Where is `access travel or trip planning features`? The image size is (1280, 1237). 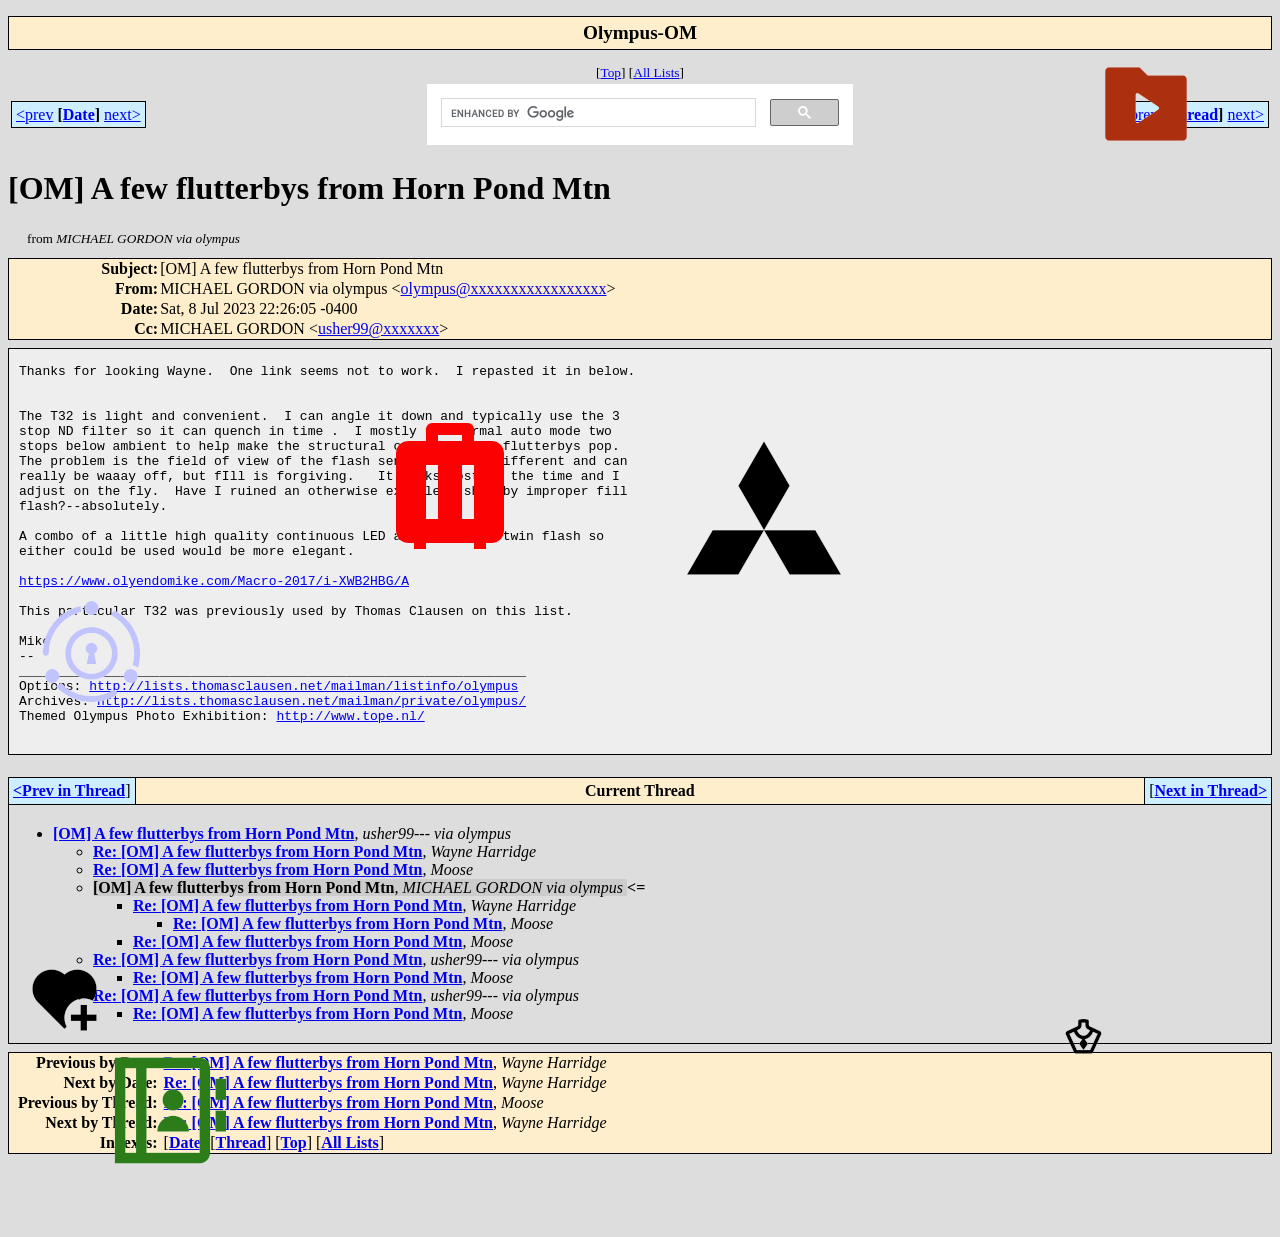 access travel or trip planning features is located at coordinates (450, 483).